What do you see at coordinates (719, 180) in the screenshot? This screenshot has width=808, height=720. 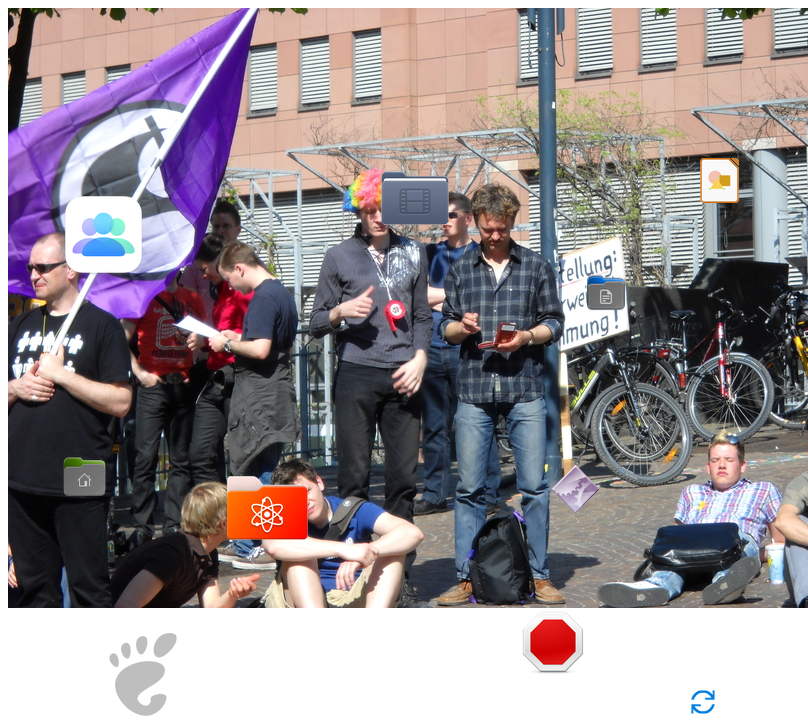 I see `open a libreoffice draw document` at bounding box center [719, 180].